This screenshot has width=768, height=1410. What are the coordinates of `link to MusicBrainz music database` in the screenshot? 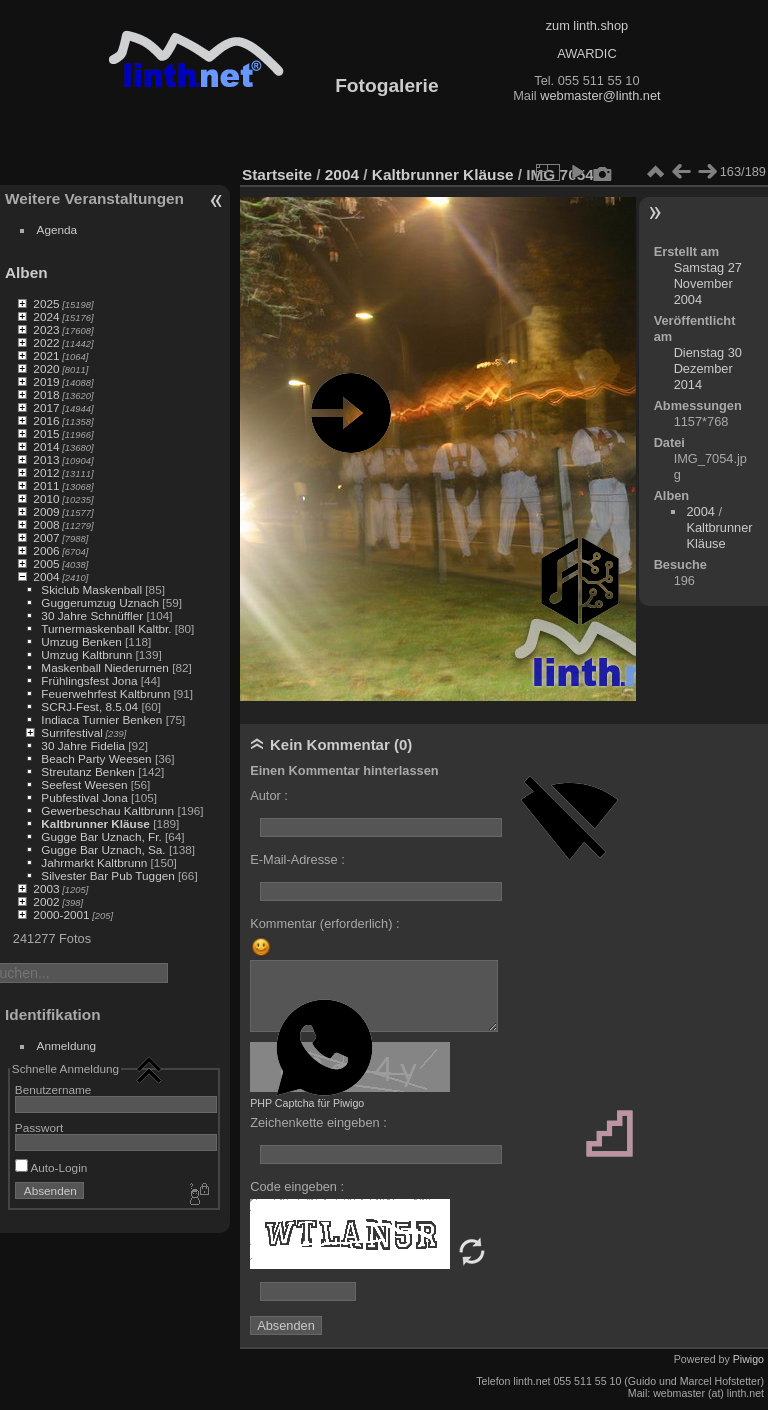 It's located at (580, 581).